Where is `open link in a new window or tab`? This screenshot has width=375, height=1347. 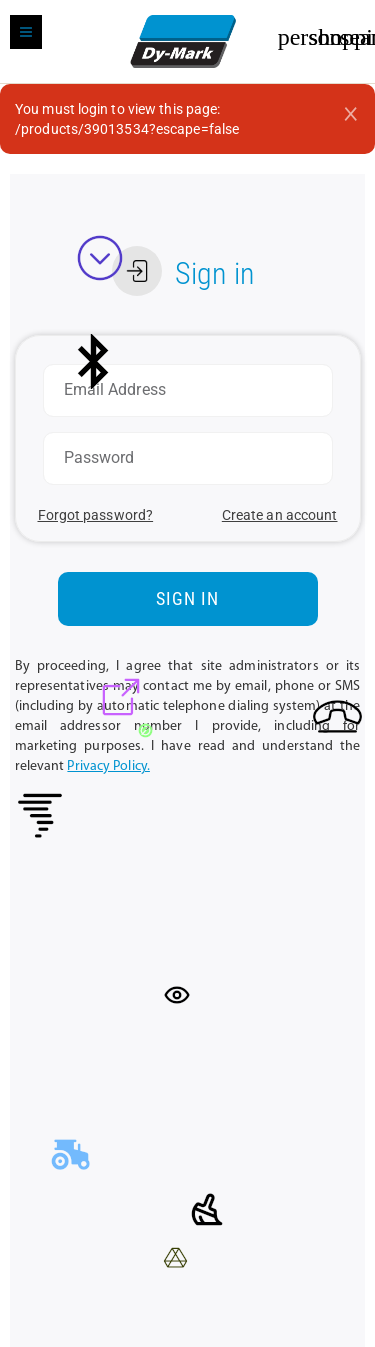 open link in a new window or tab is located at coordinates (121, 697).